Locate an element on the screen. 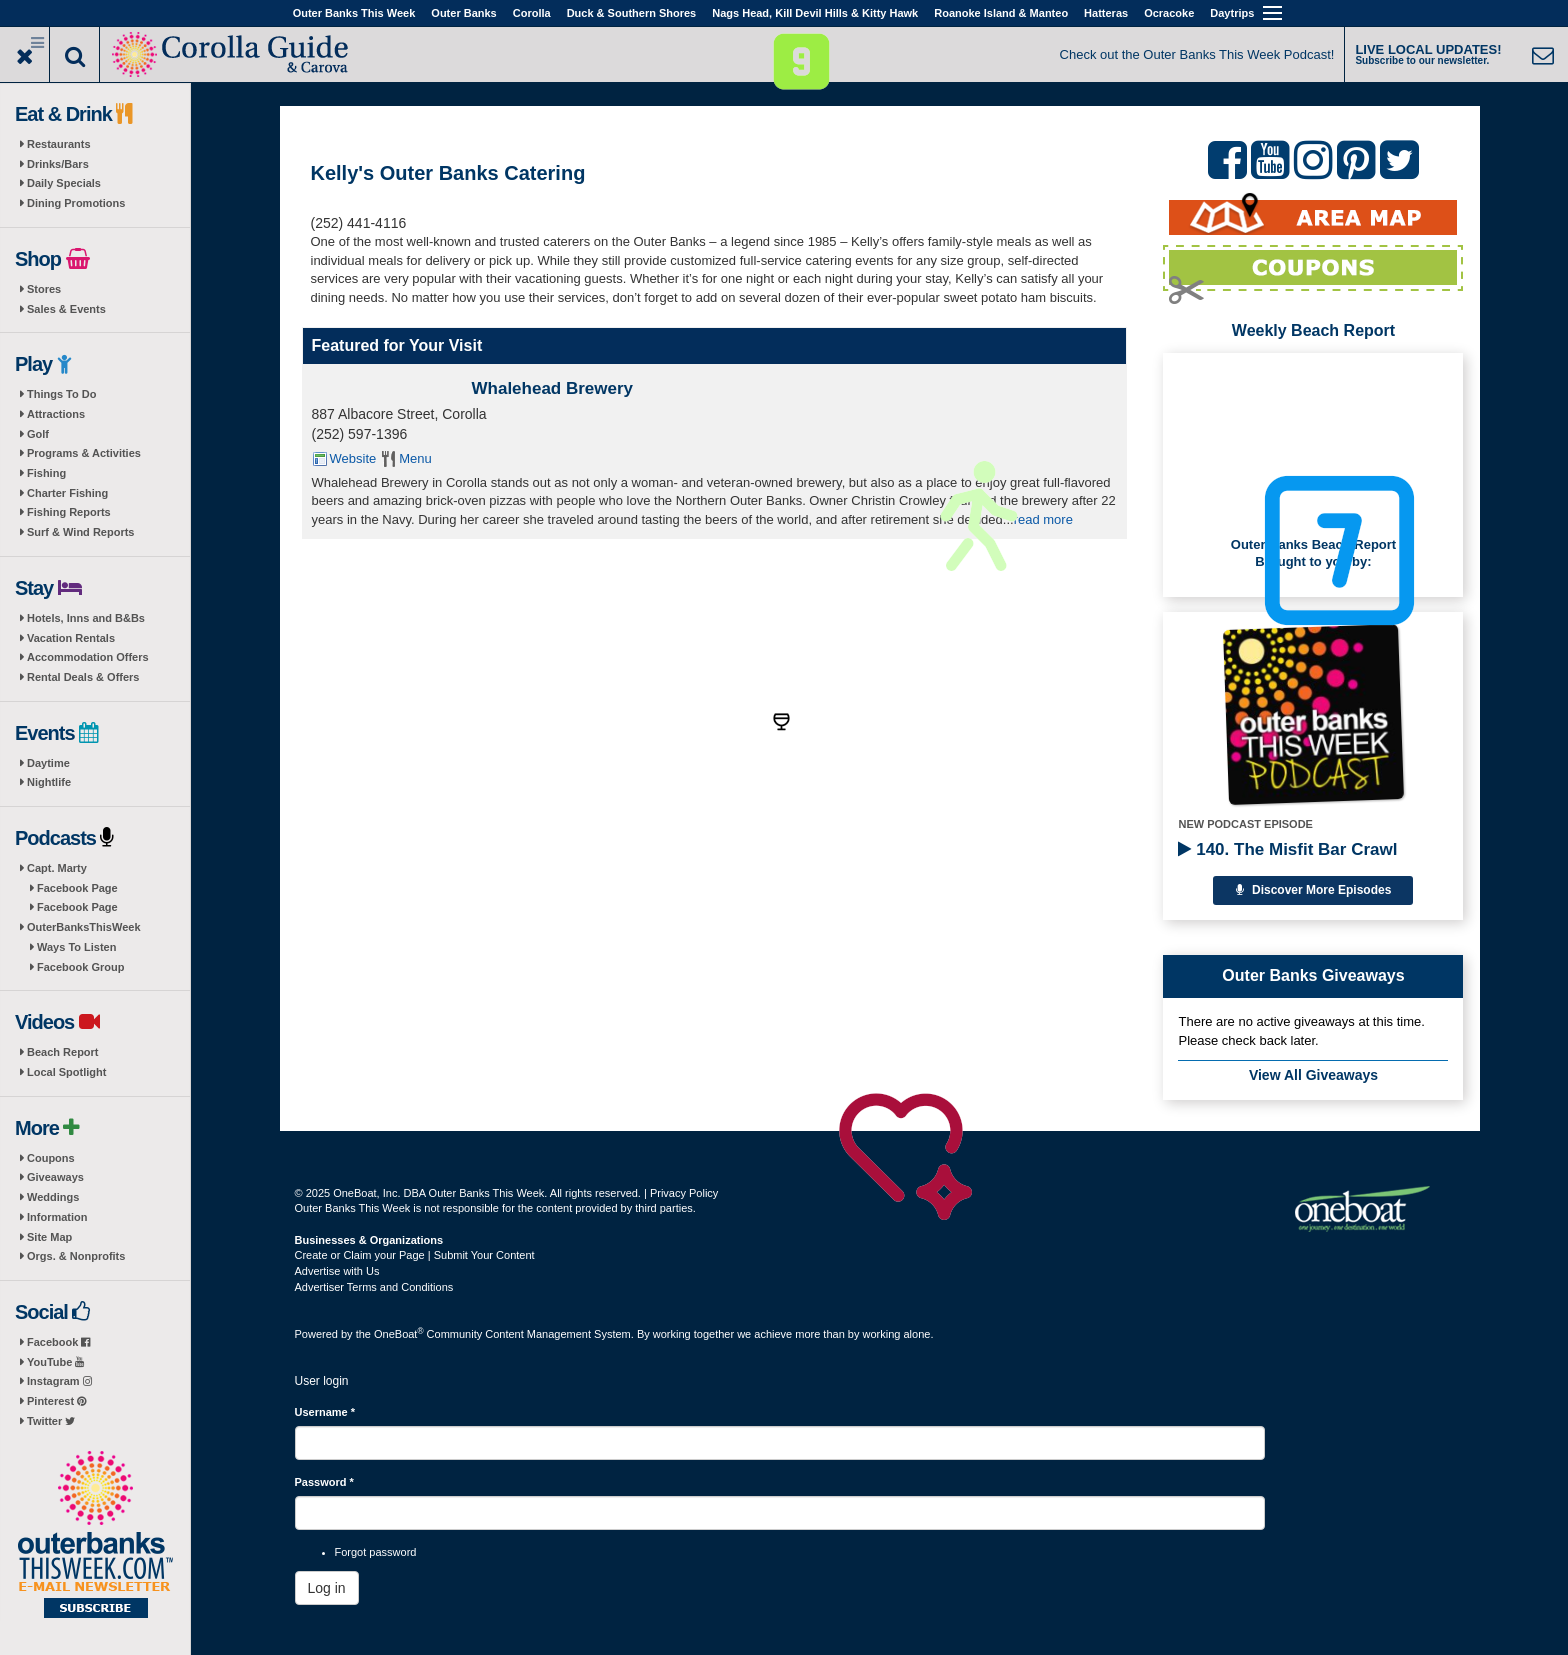 The width and height of the screenshot is (1568, 1655). browse alcoholic beverages or drinks menu is located at coordinates (781, 721).